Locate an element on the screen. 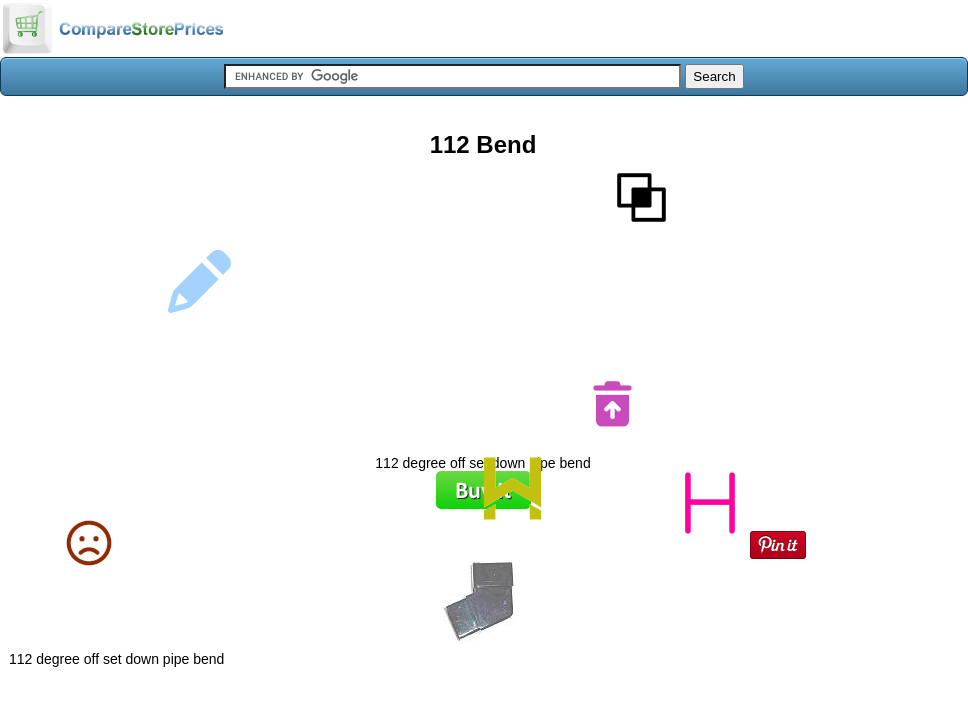 This screenshot has width=968, height=720. indicates negative feedback or dissatisfaction is located at coordinates (89, 543).